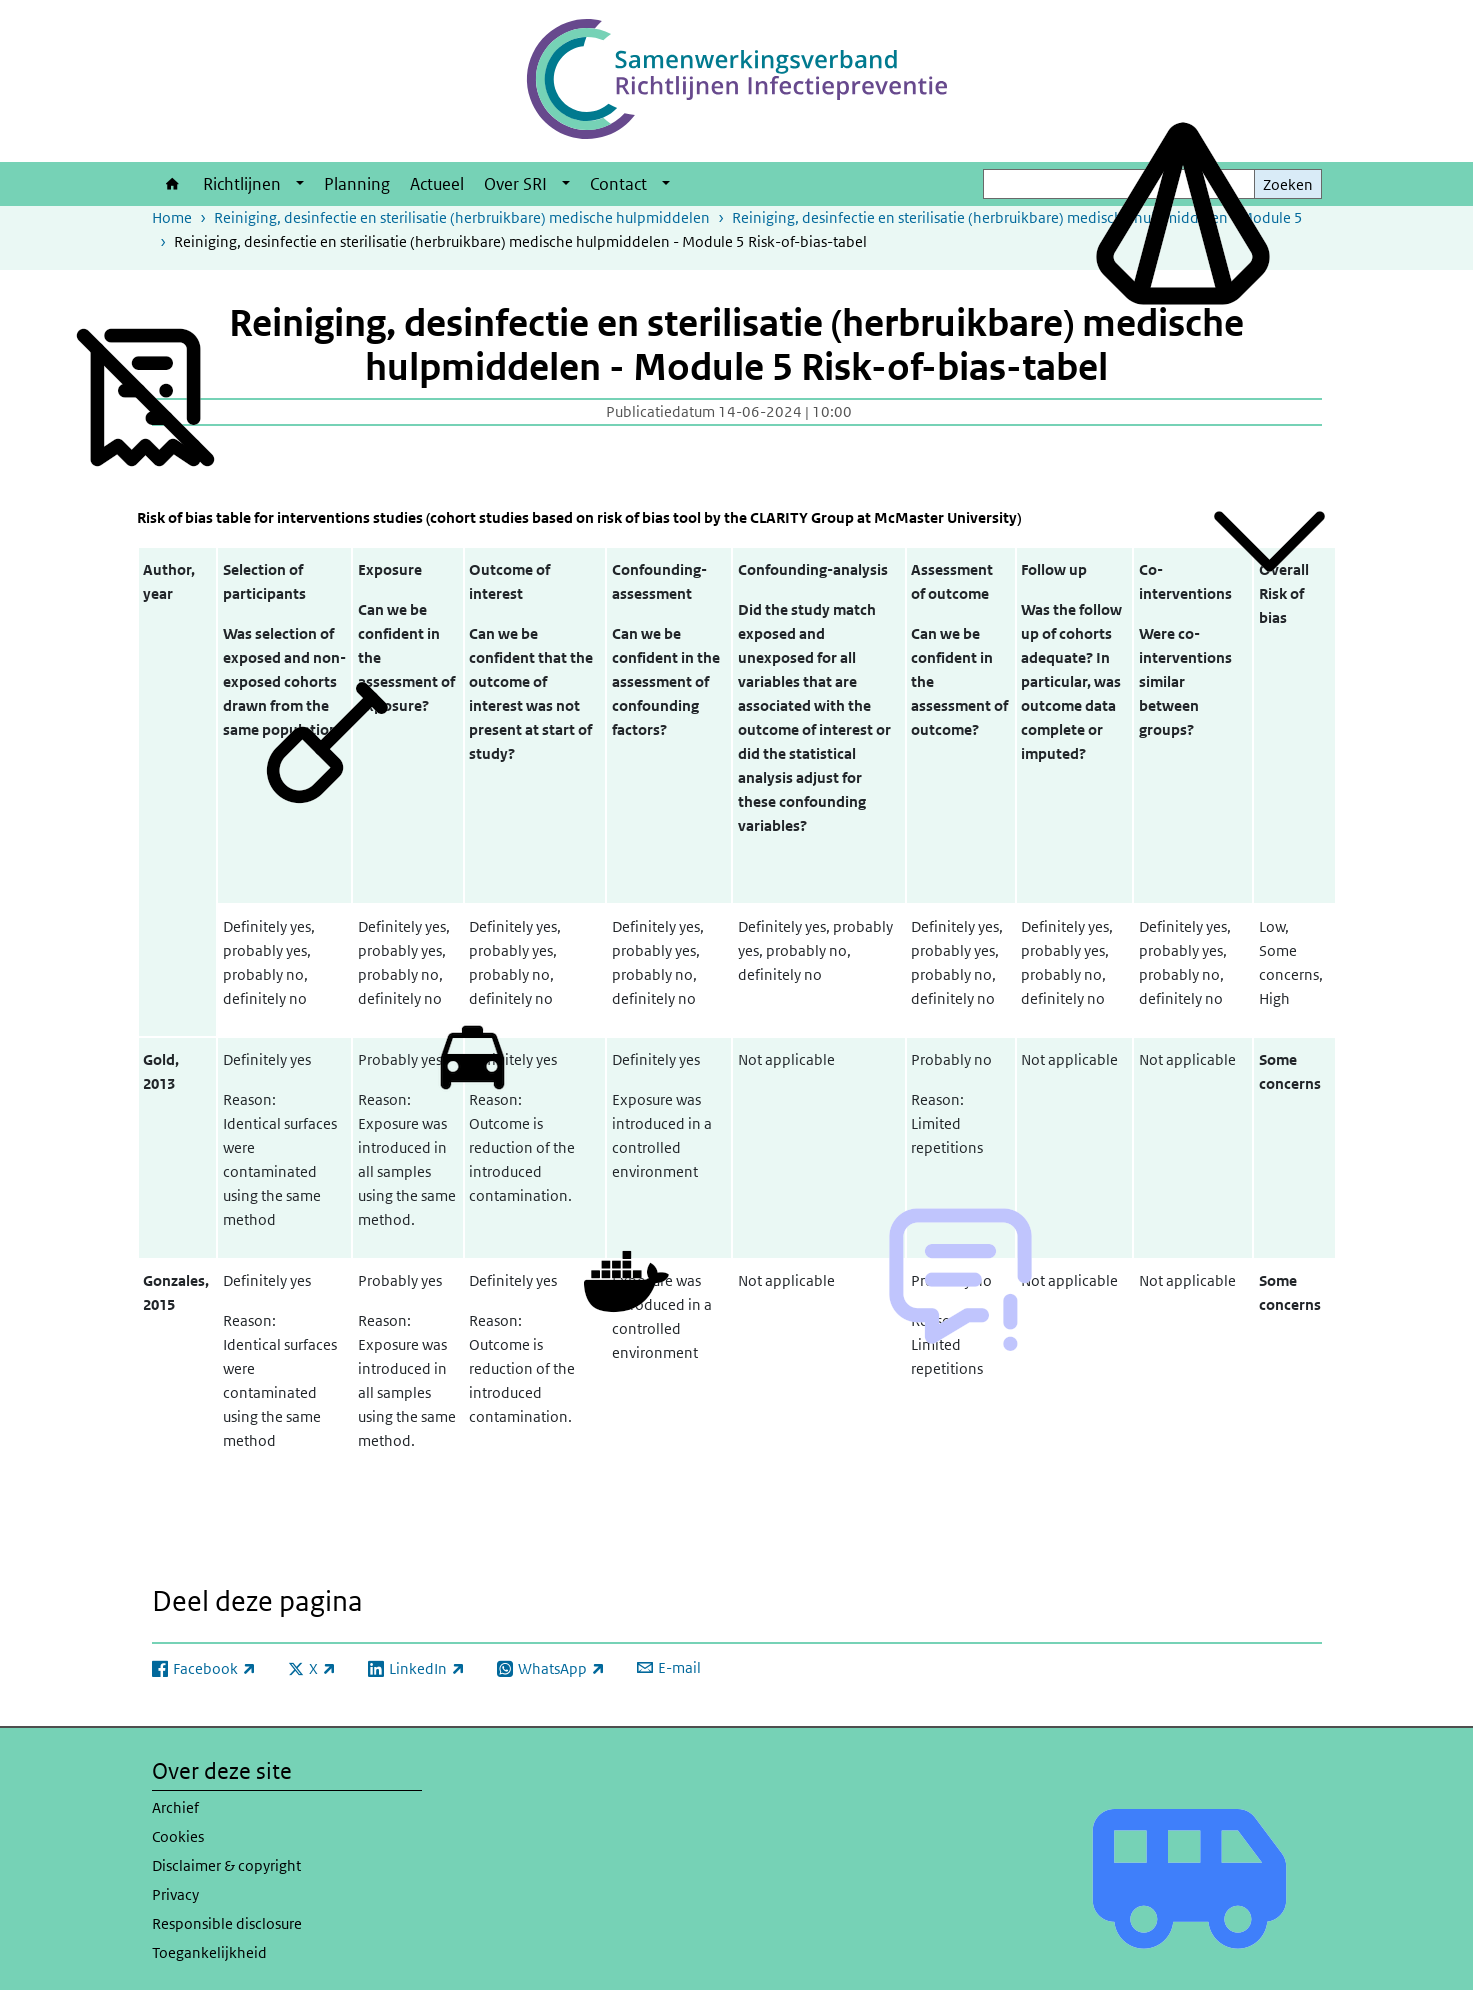 The width and height of the screenshot is (1473, 1991). Describe the element at coordinates (330, 739) in the screenshot. I see `access gardening or landscaping tools` at that location.